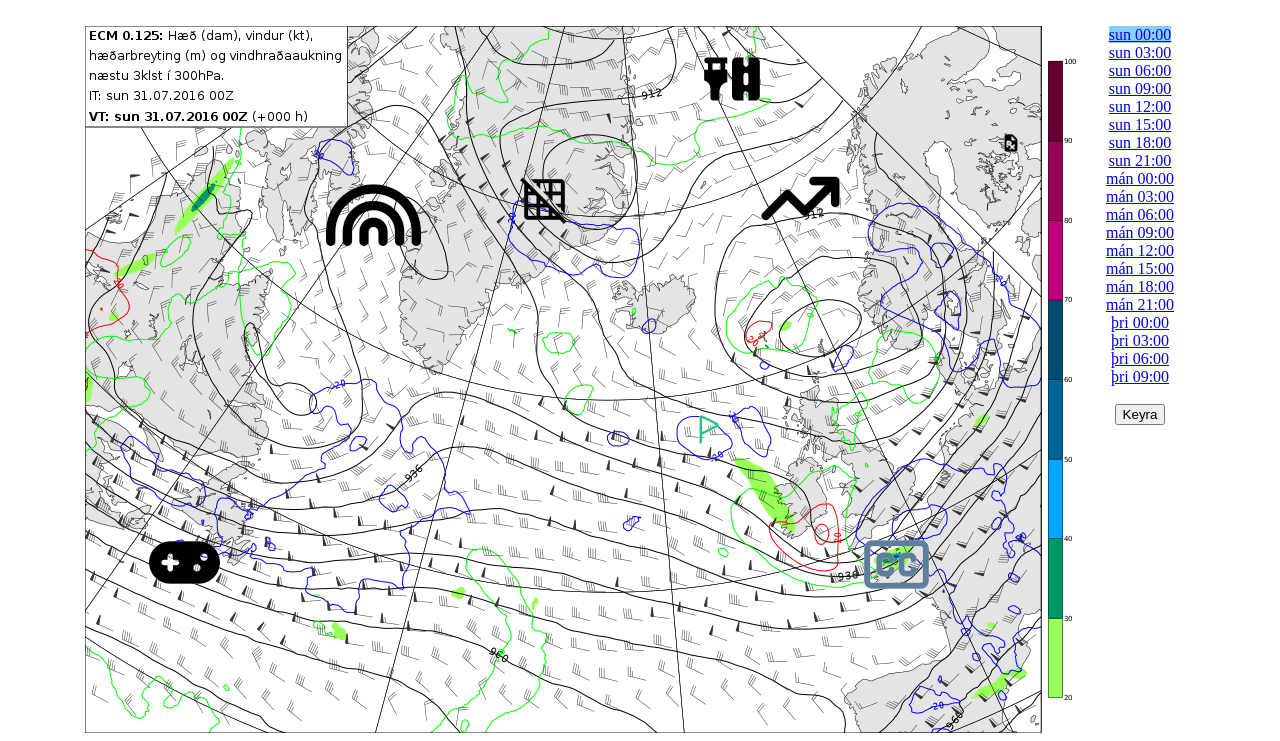  I want to click on indicates LGBTQ+ pride or inclusivity features, so click(373, 217).